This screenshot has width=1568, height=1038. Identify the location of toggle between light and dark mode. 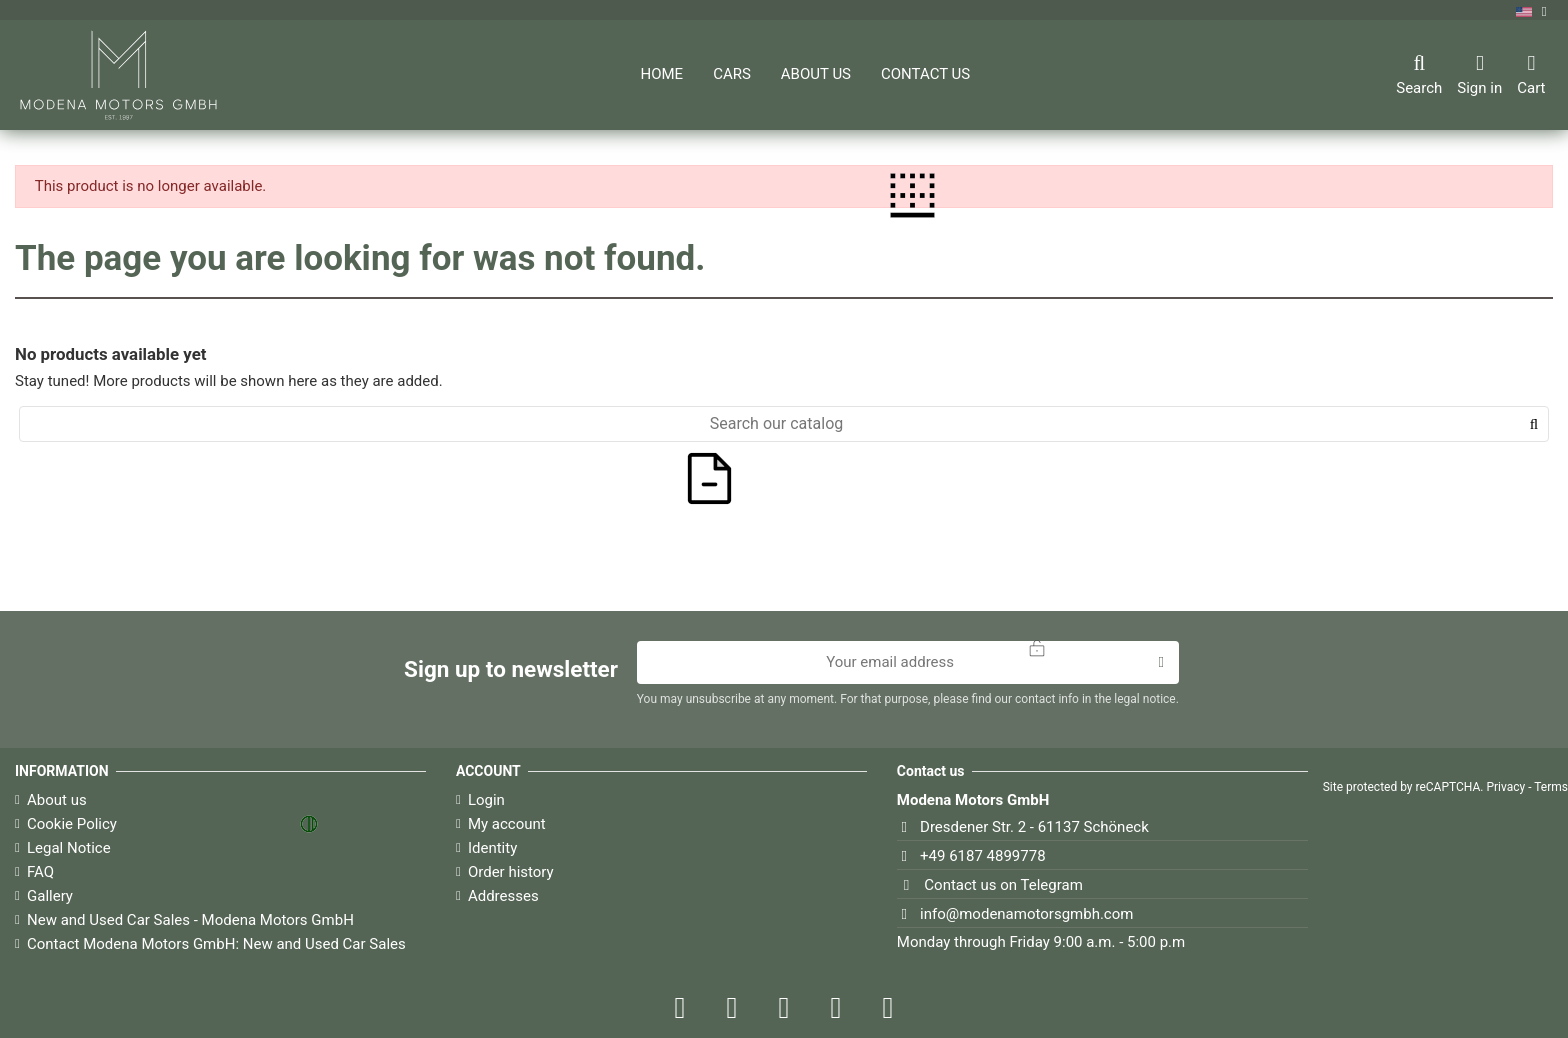
(309, 824).